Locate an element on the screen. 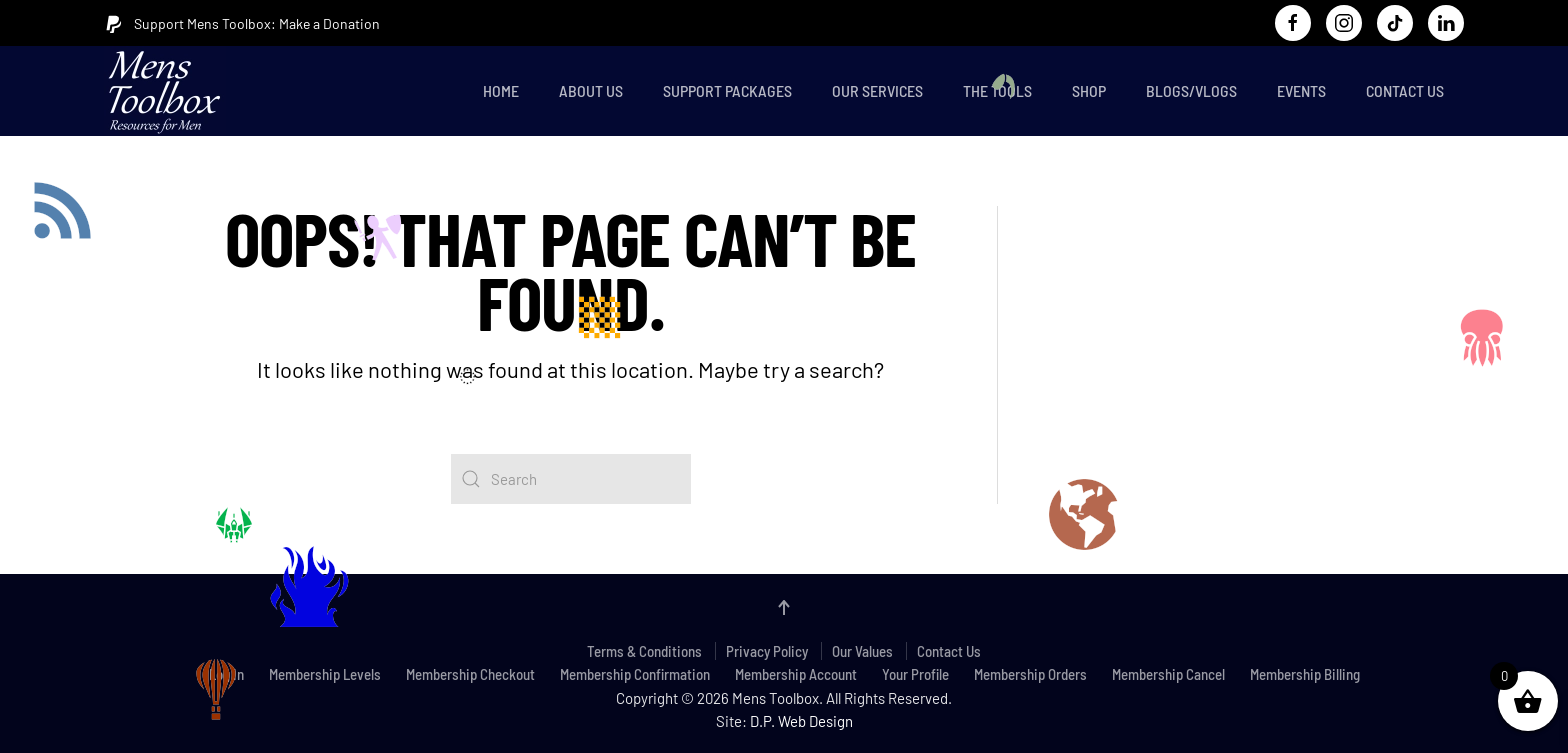  indicates a claw attack or grab ability in a game is located at coordinates (1003, 86).